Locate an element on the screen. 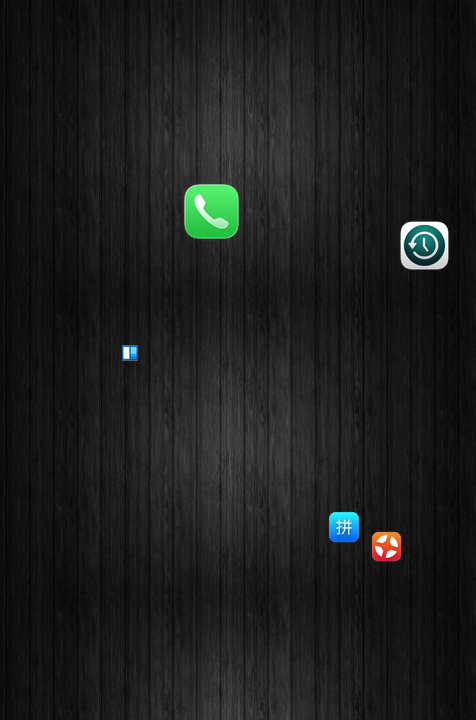 The width and height of the screenshot is (476, 720). open Time Machine backup utility is located at coordinates (424, 245).